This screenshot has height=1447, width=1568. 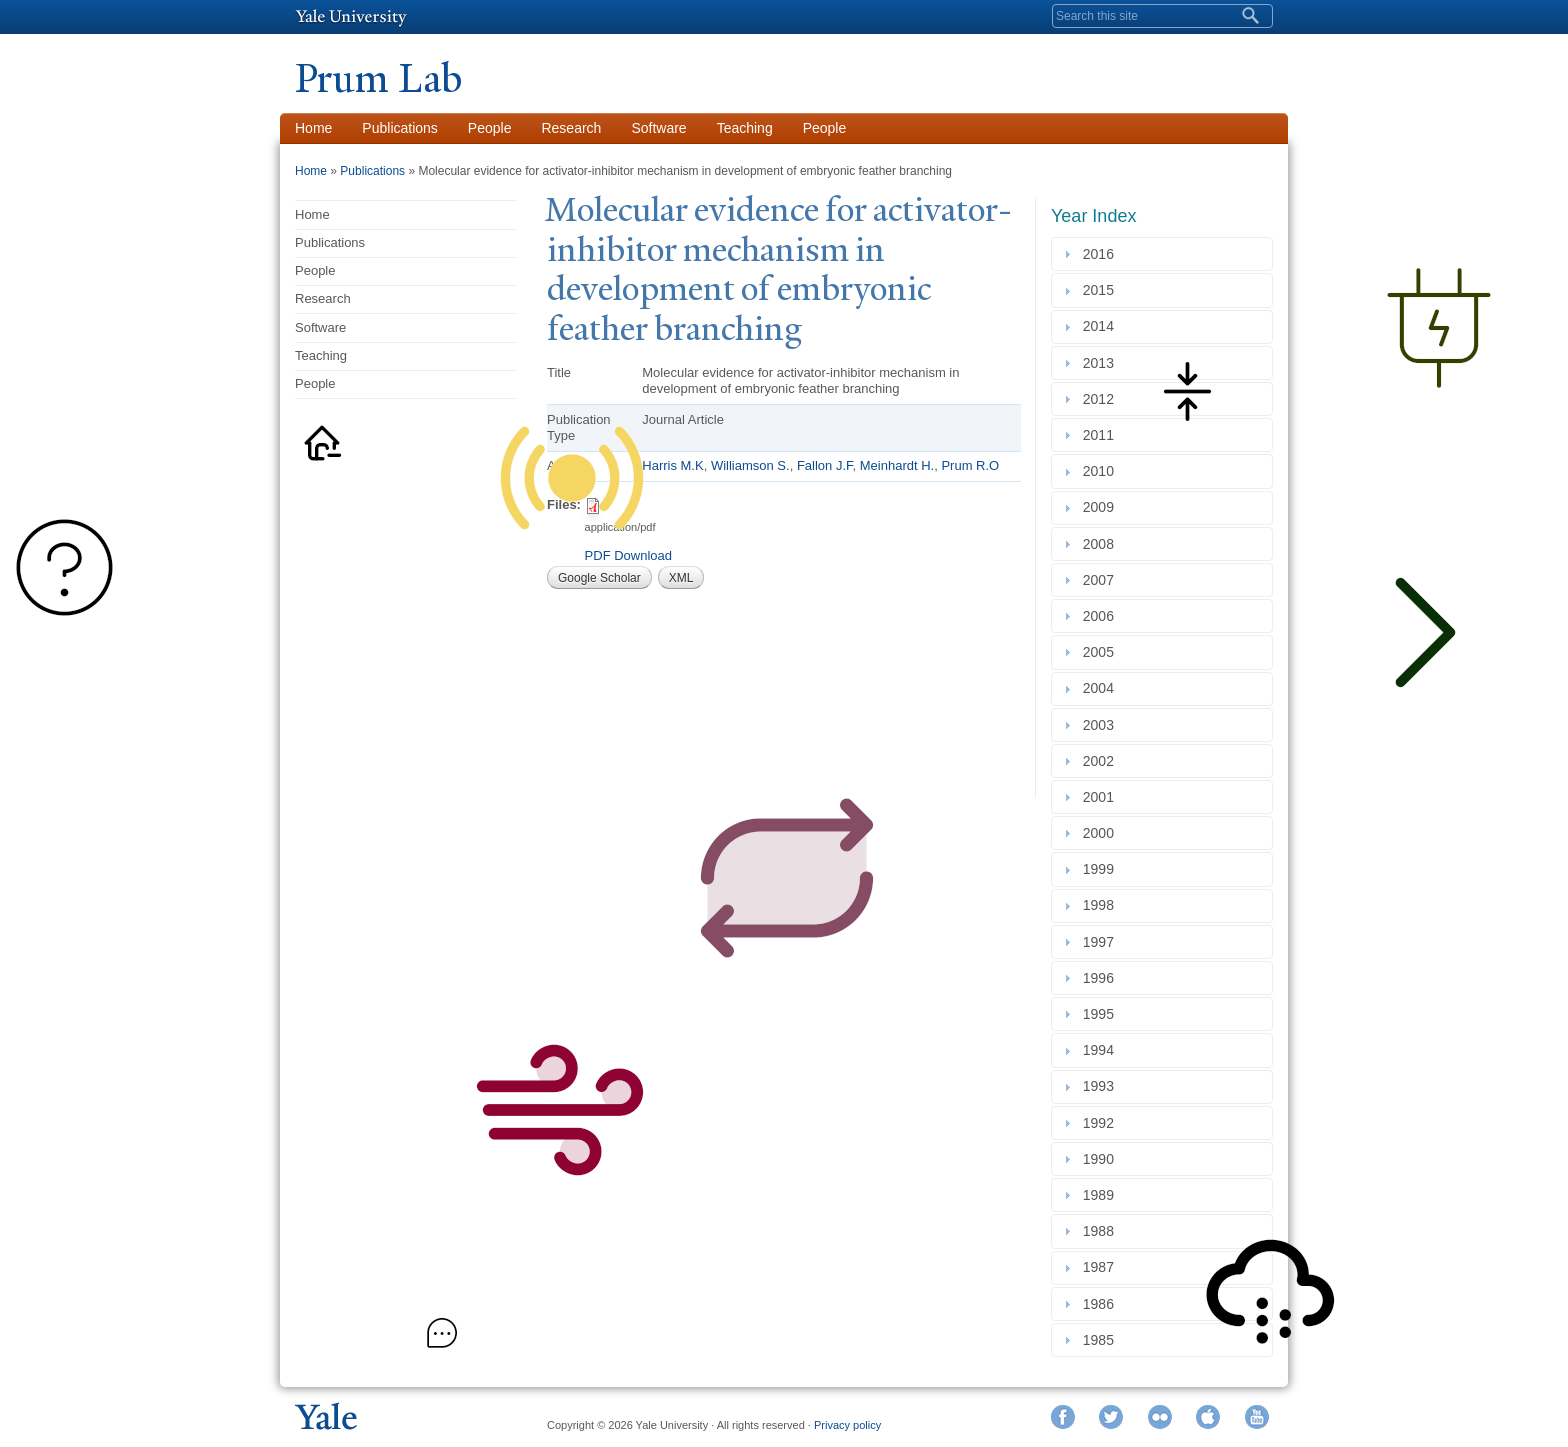 I want to click on toggle repeat mode for media playback, so click(x=787, y=878).